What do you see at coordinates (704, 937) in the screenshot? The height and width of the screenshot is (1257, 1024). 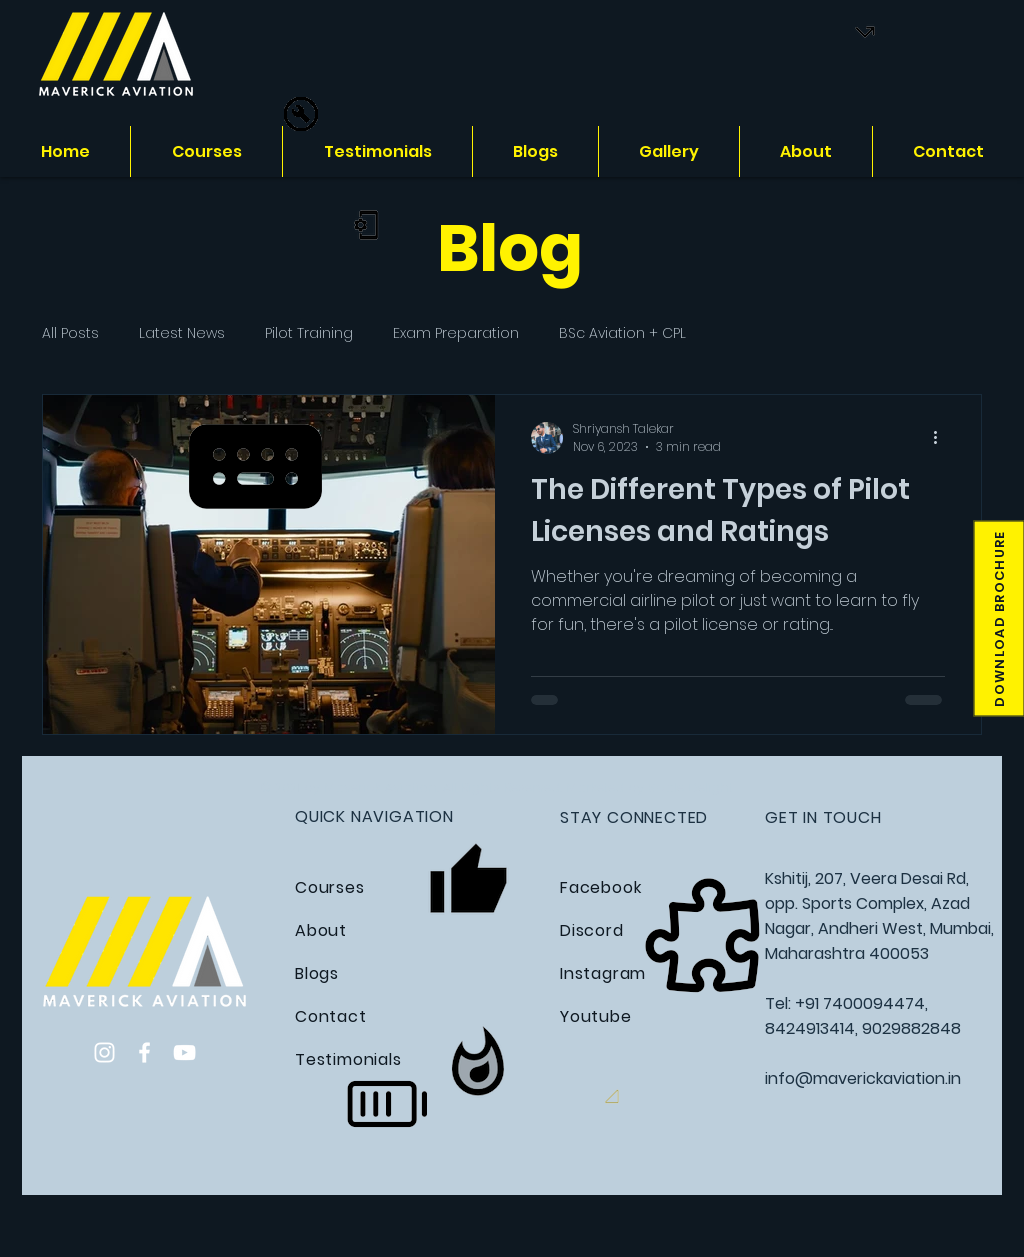 I see `access plugins or extensions` at bounding box center [704, 937].